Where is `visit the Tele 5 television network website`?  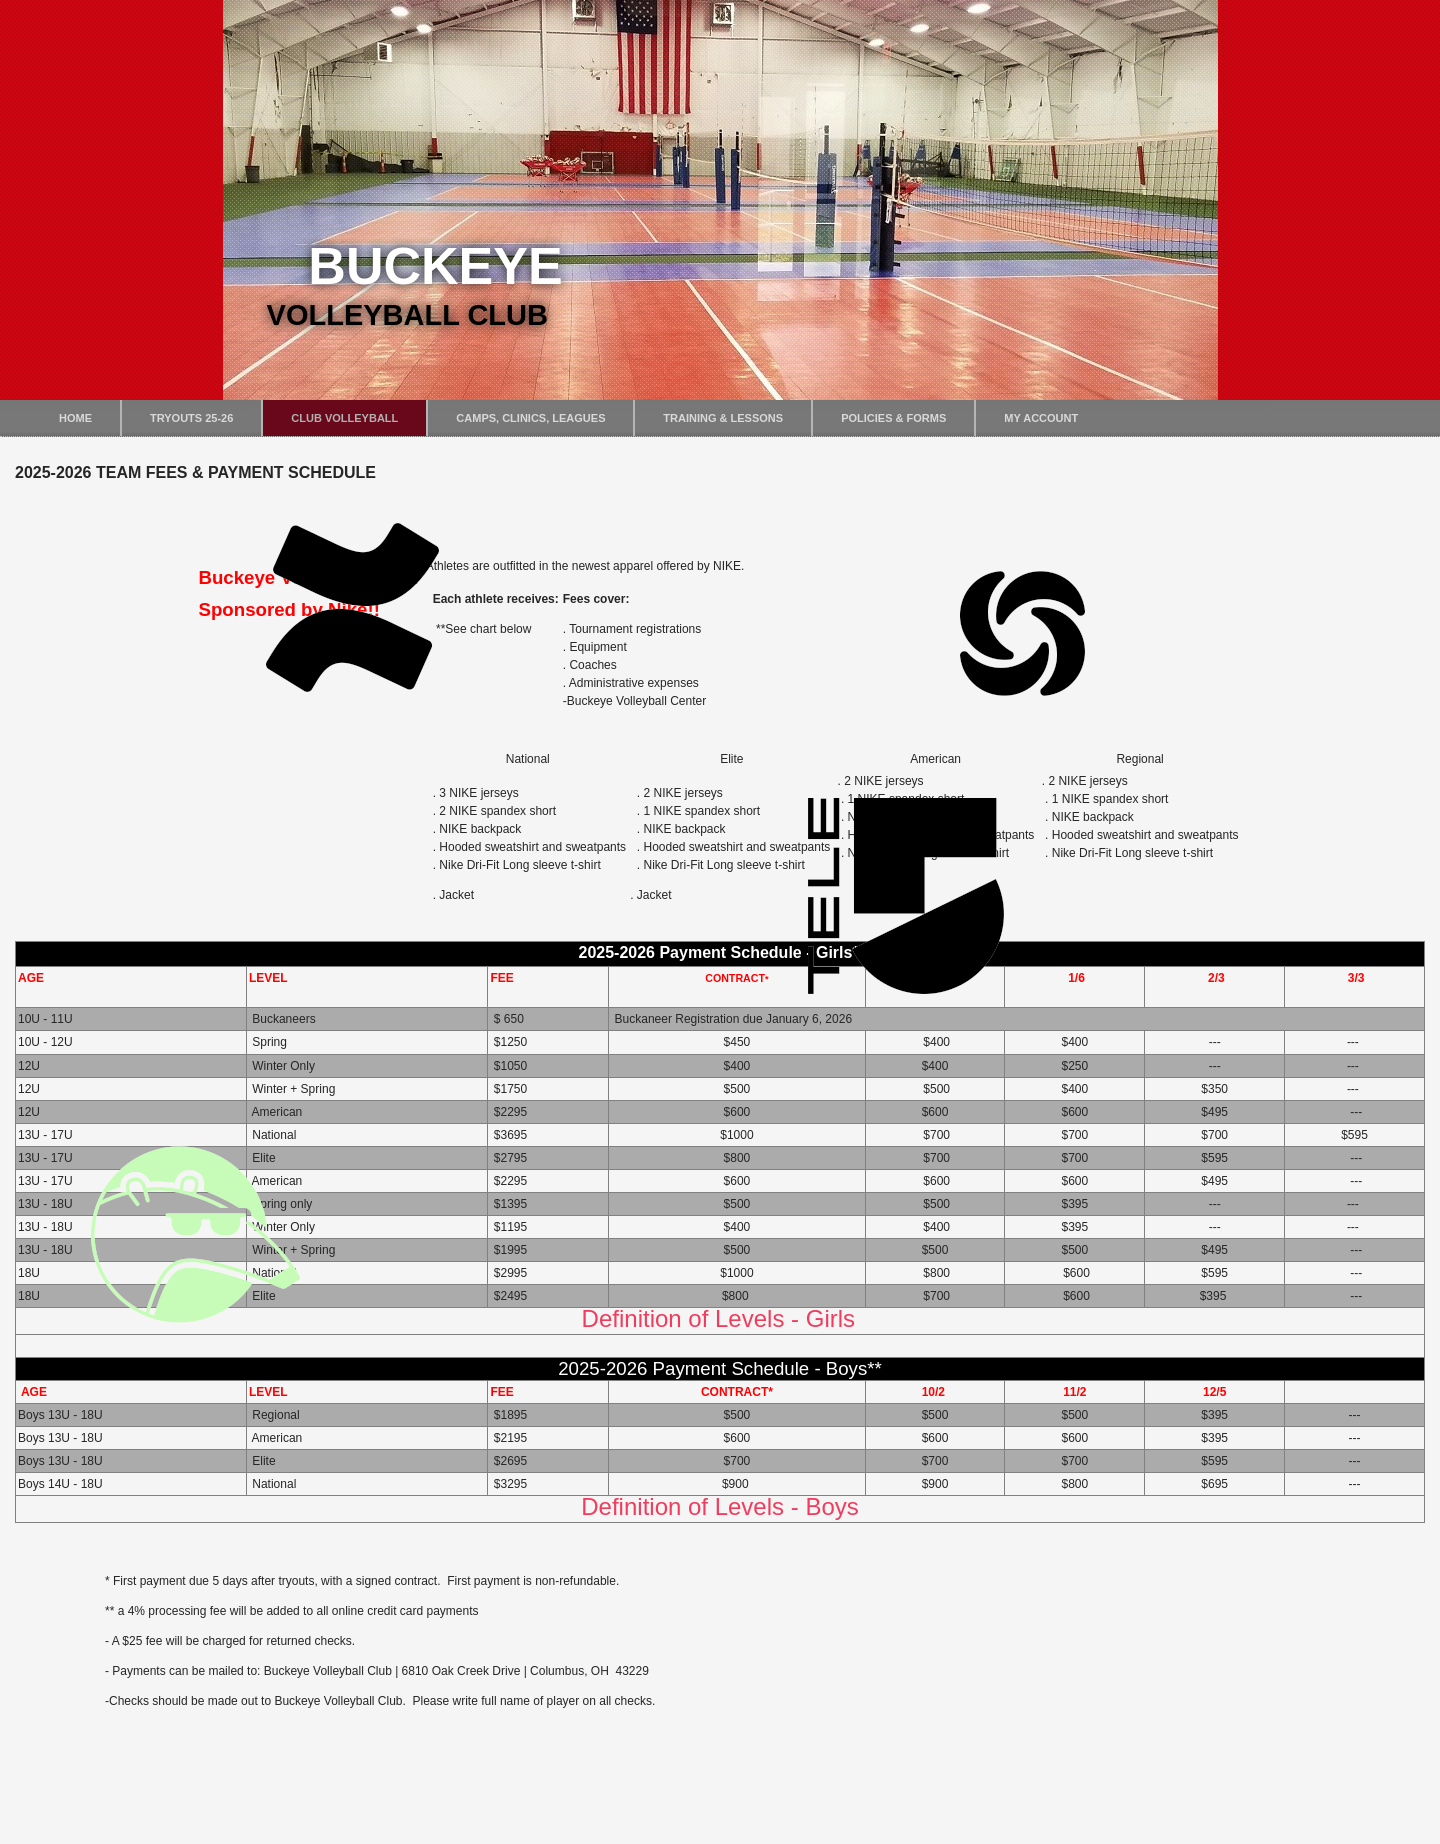 visit the Tele 5 television network website is located at coordinates (906, 896).